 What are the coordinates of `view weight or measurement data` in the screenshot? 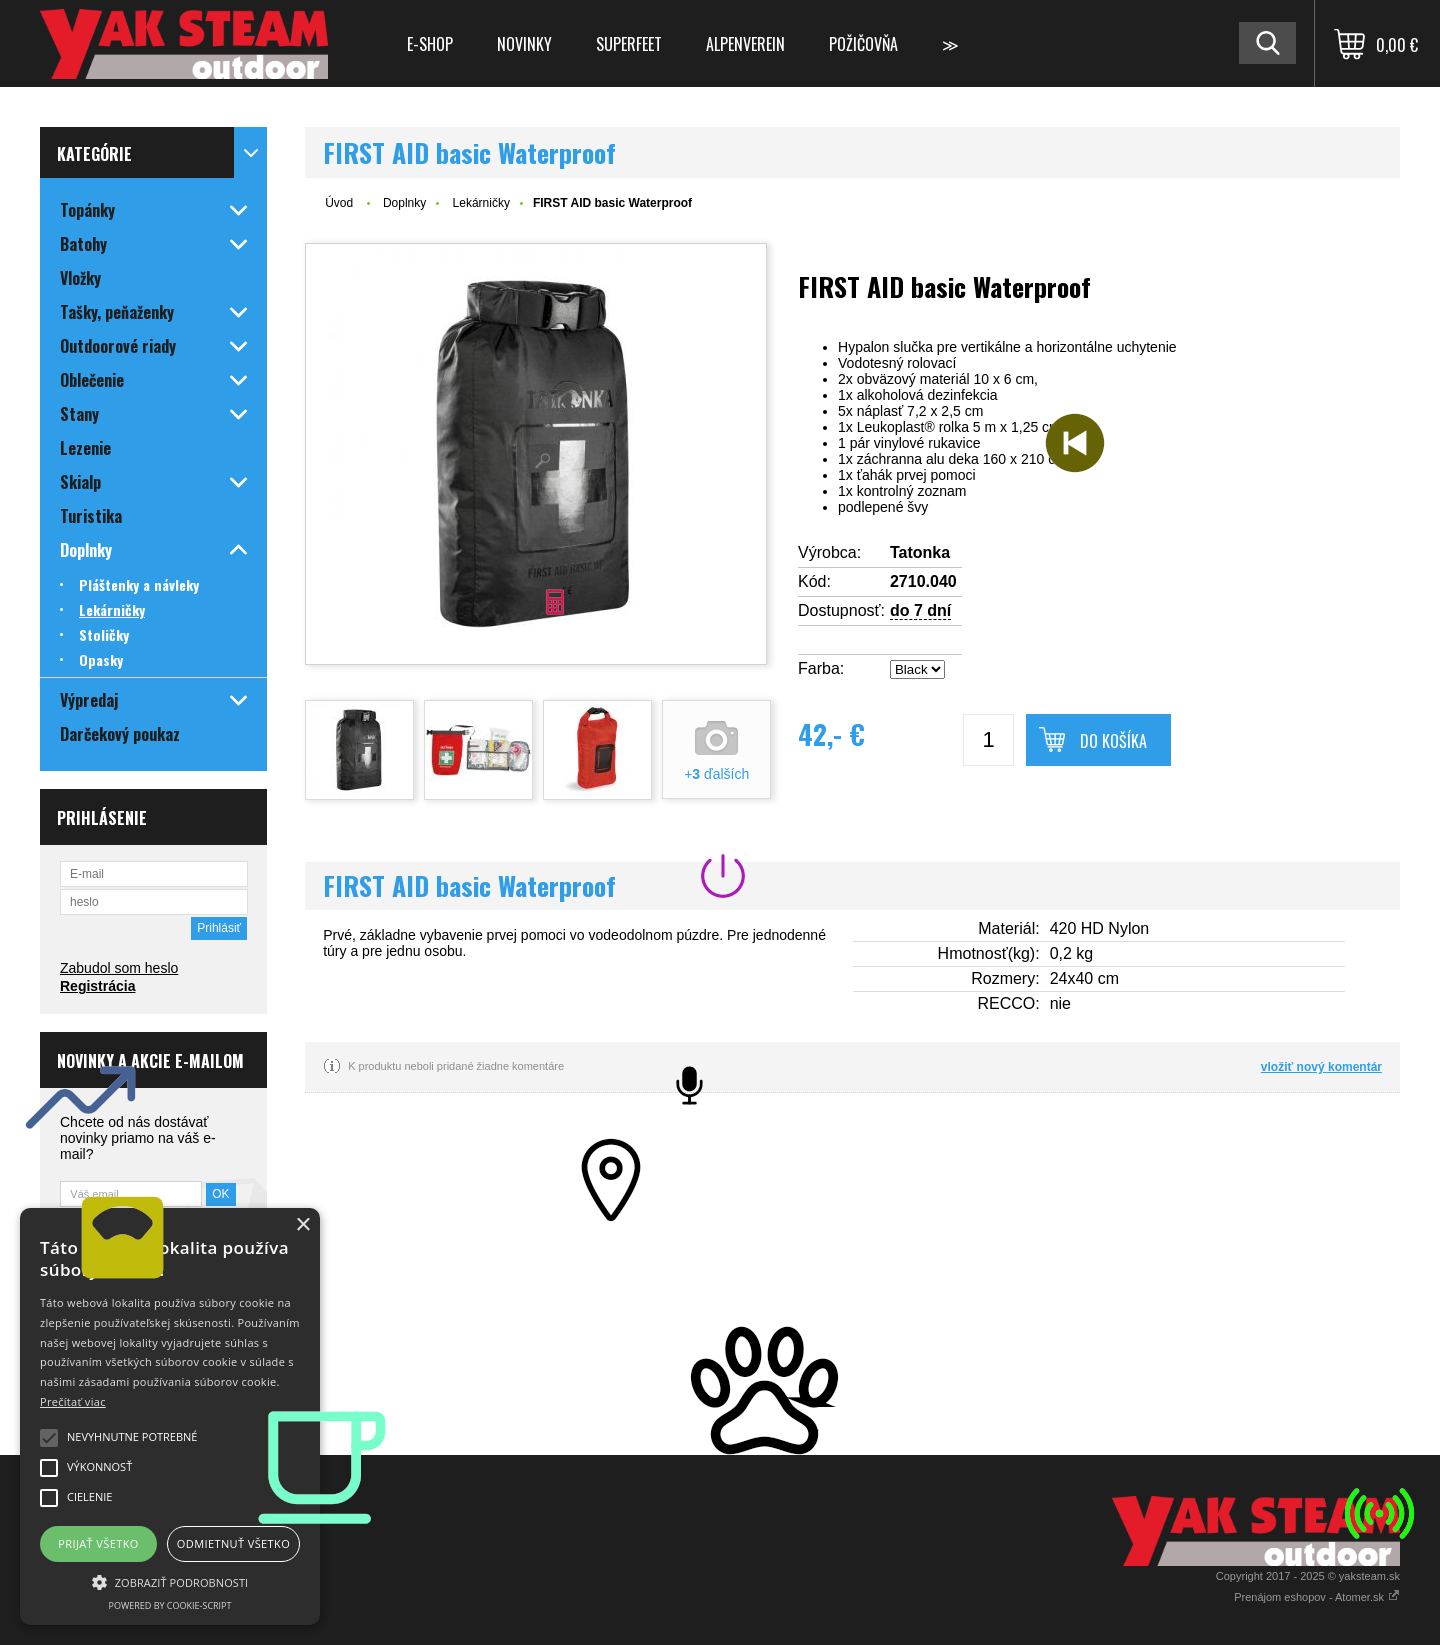 It's located at (122, 1237).